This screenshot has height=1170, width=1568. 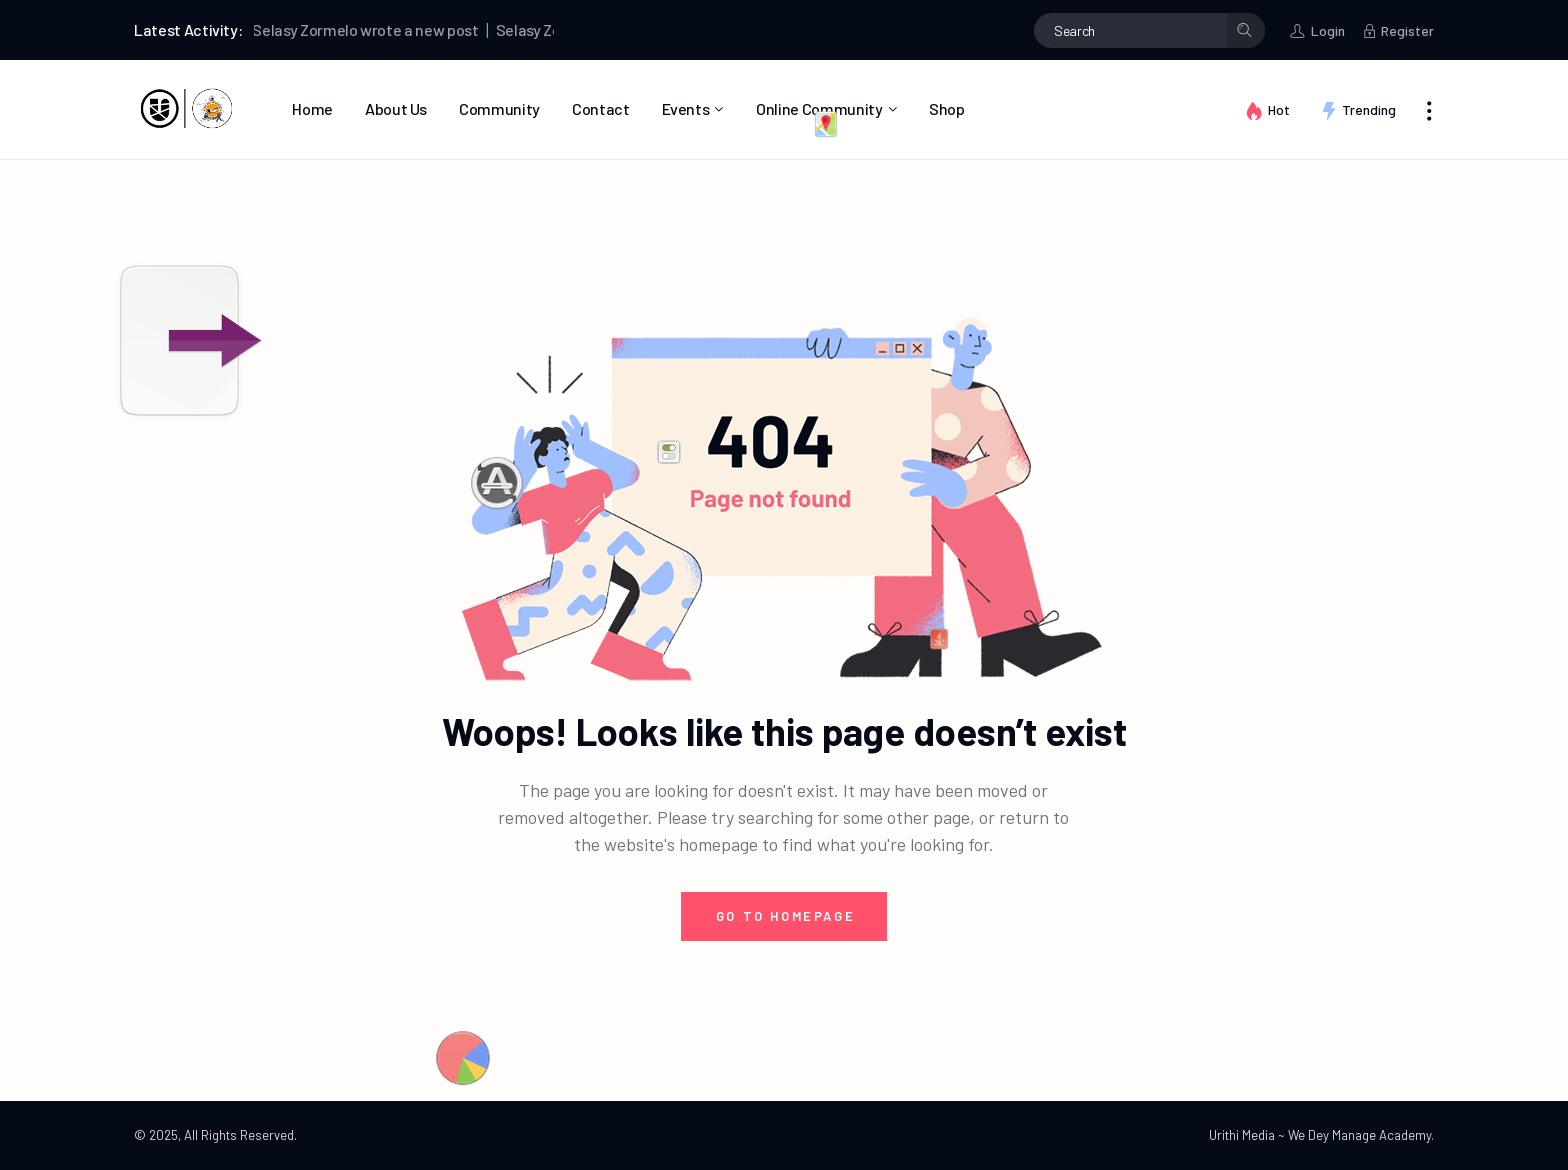 I want to click on open the software update application, so click(x=497, y=483).